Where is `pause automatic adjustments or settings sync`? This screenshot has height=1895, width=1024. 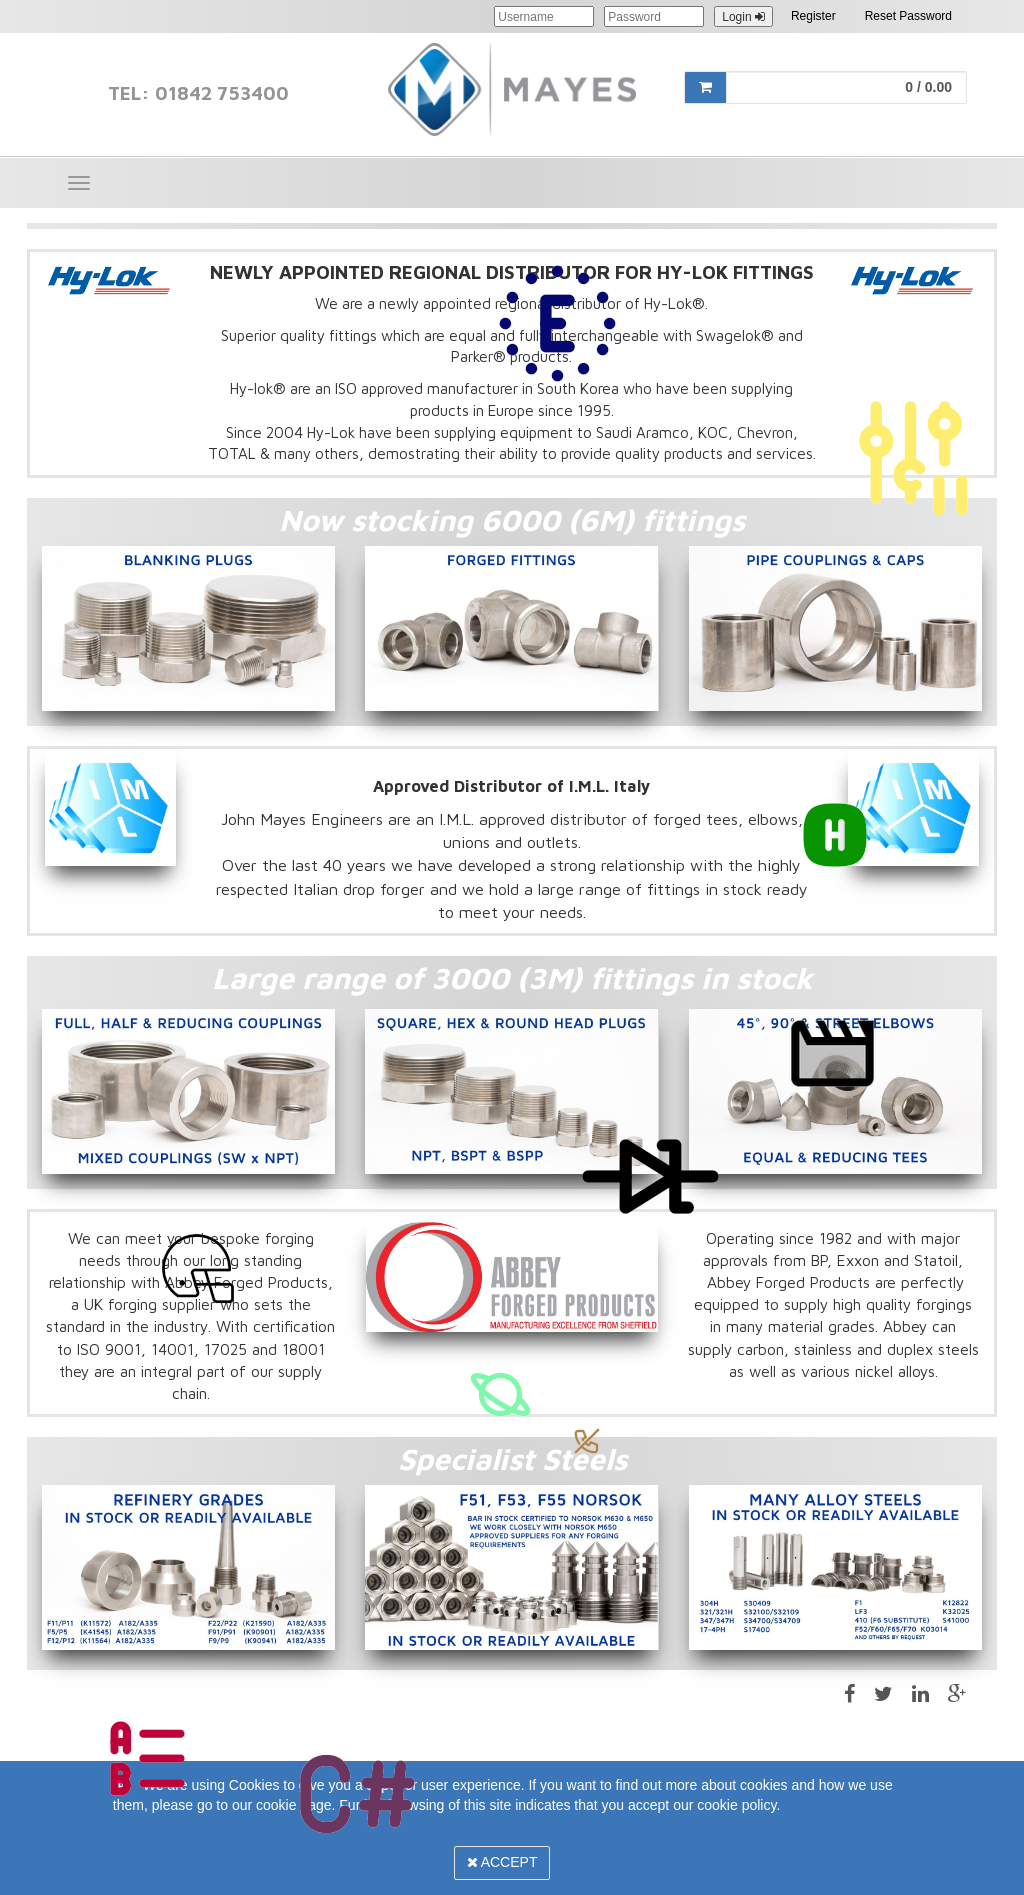 pause automatic adjustments or settings sync is located at coordinates (910, 452).